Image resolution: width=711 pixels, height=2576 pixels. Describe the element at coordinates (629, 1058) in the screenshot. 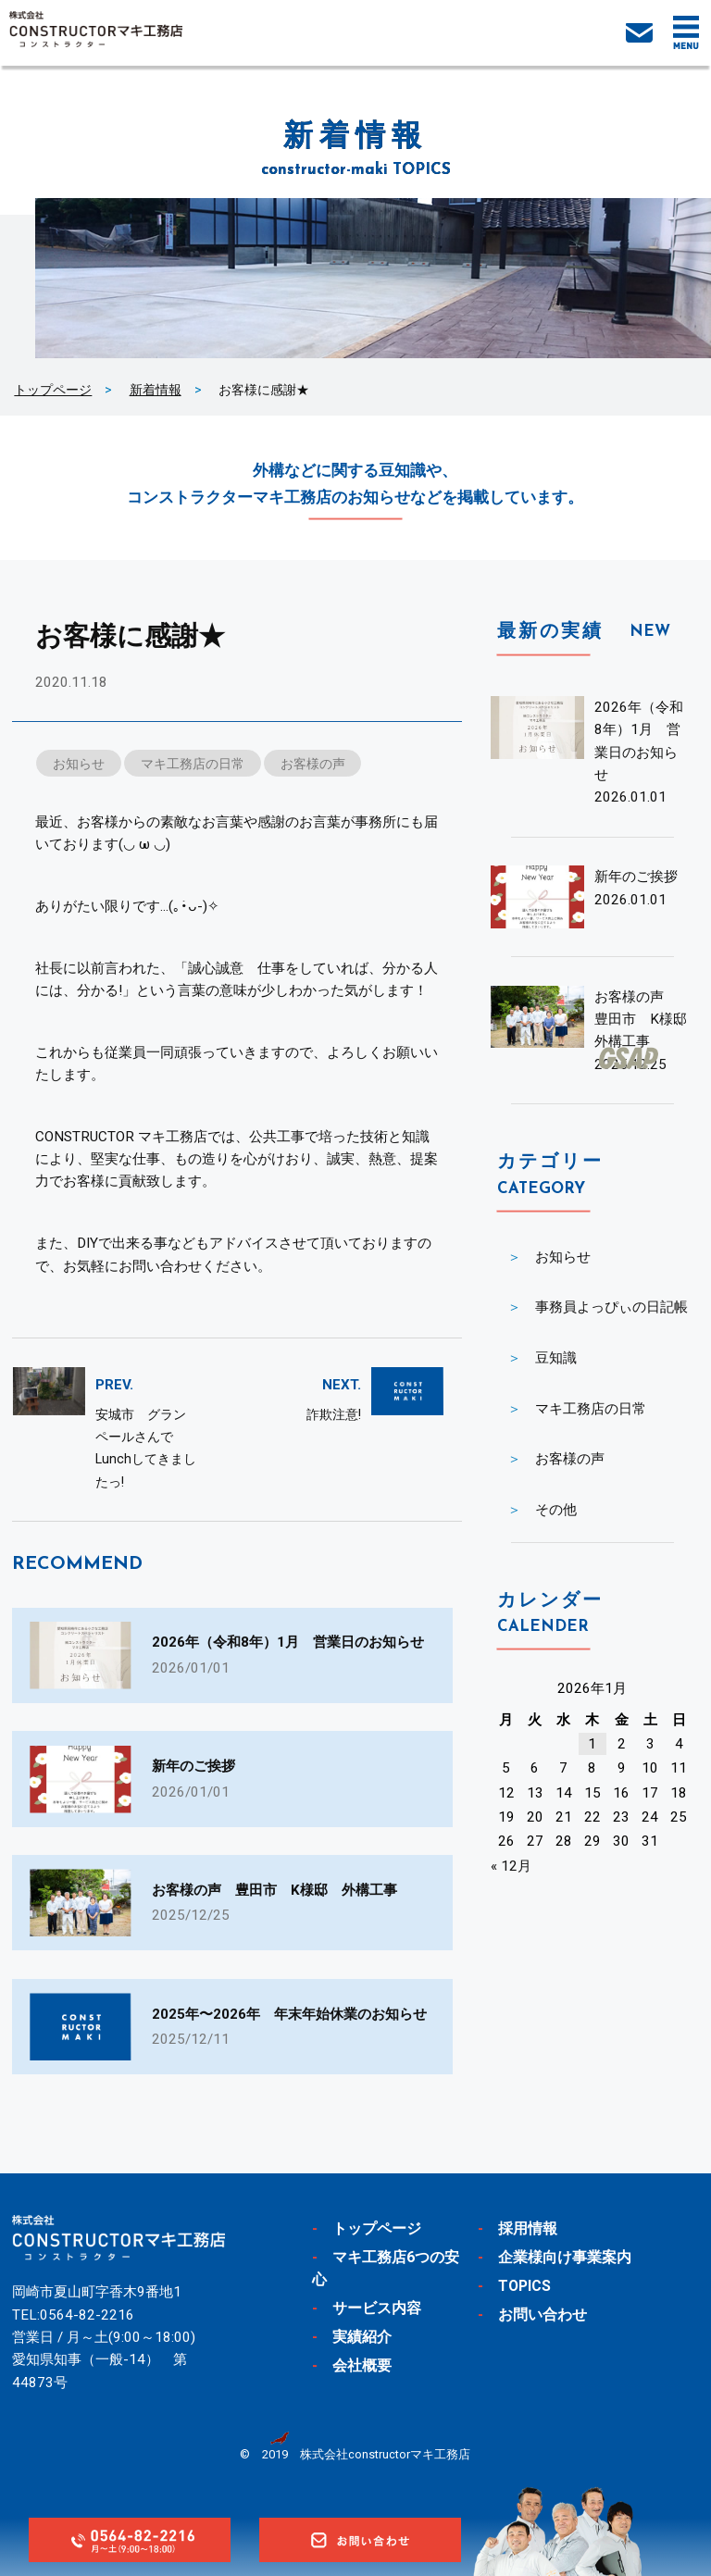

I see `GSAP (GreenSock Animation Platform) brand logo` at that location.